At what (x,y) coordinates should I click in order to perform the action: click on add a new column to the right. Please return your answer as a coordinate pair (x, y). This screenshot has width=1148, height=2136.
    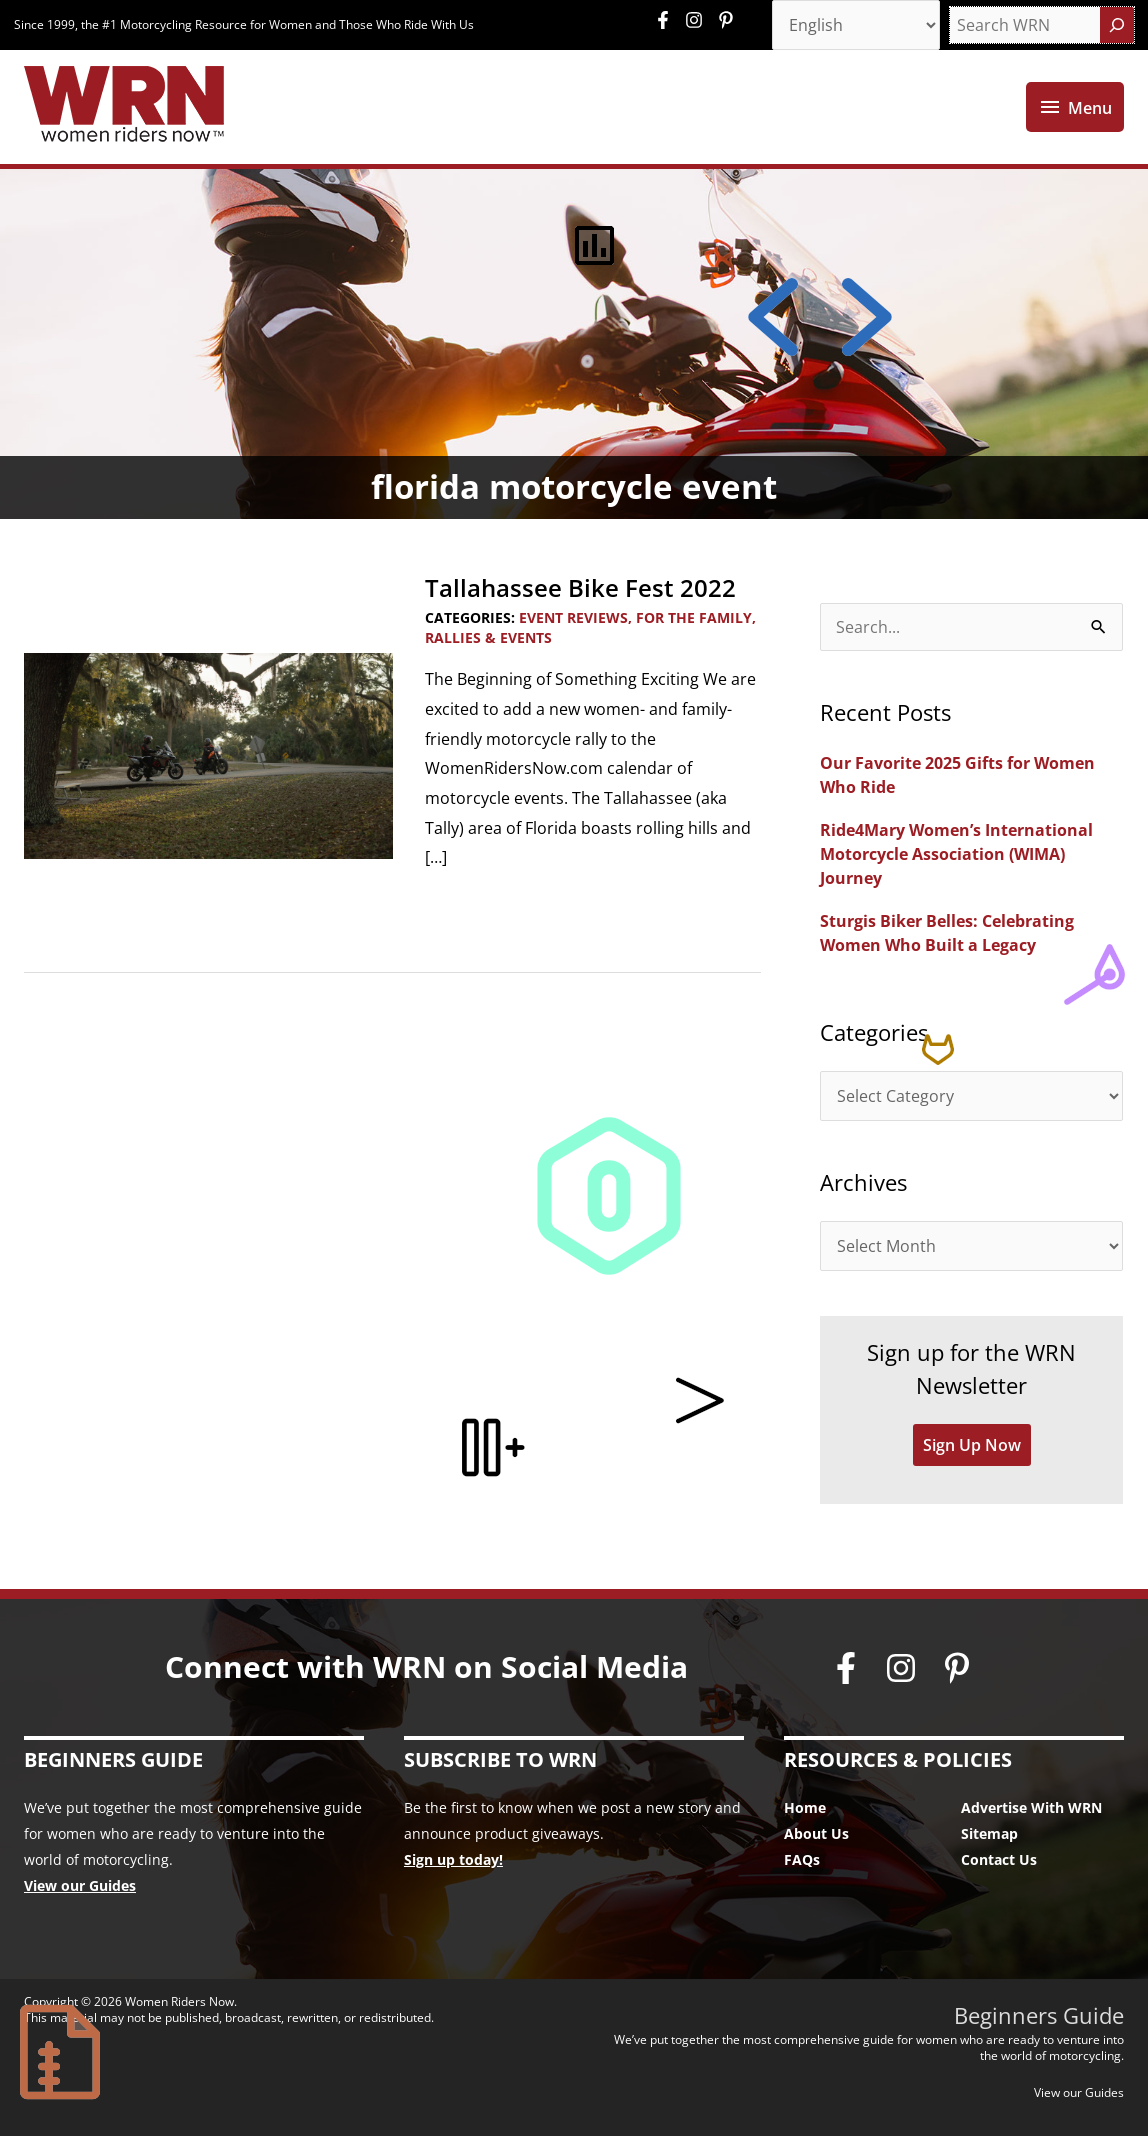
    Looking at the image, I should click on (488, 1447).